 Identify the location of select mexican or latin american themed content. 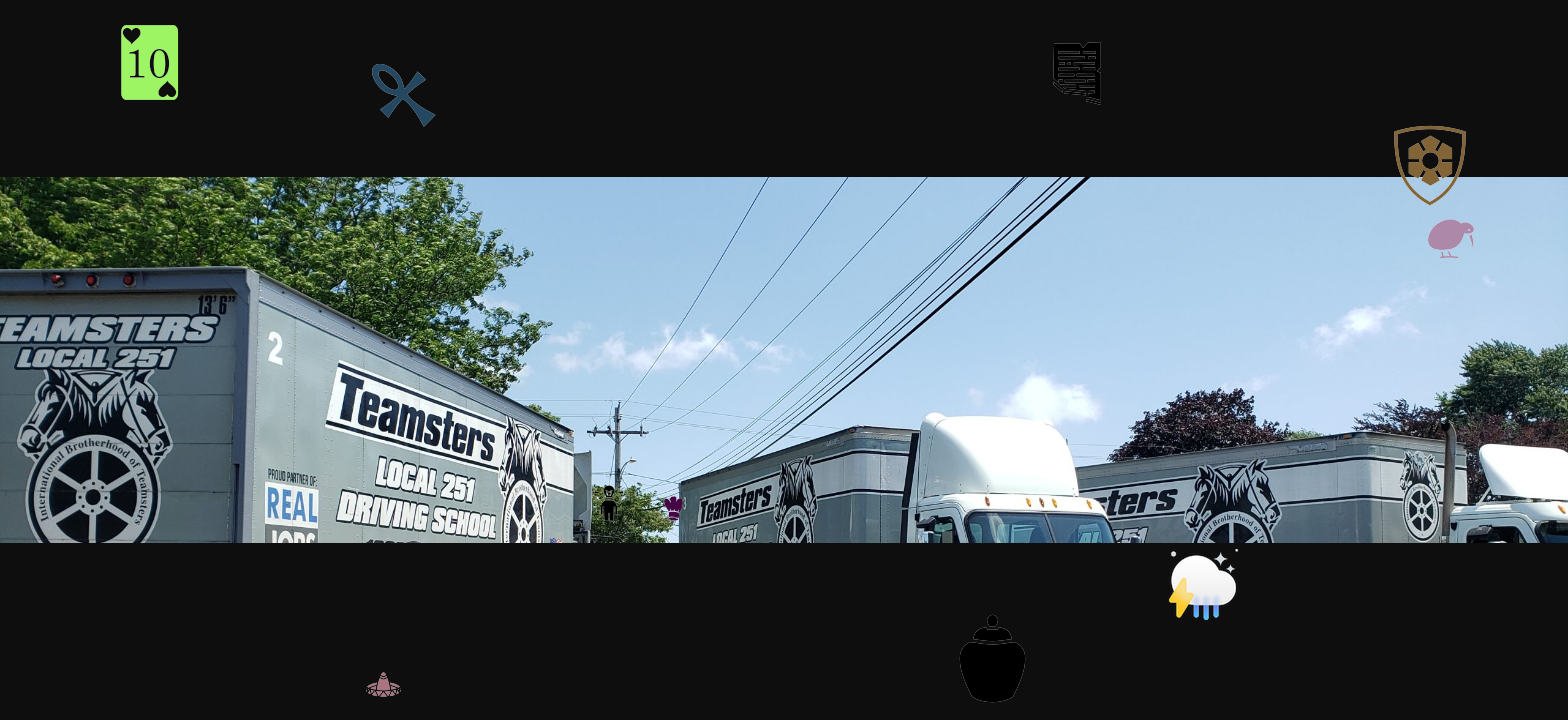
(383, 684).